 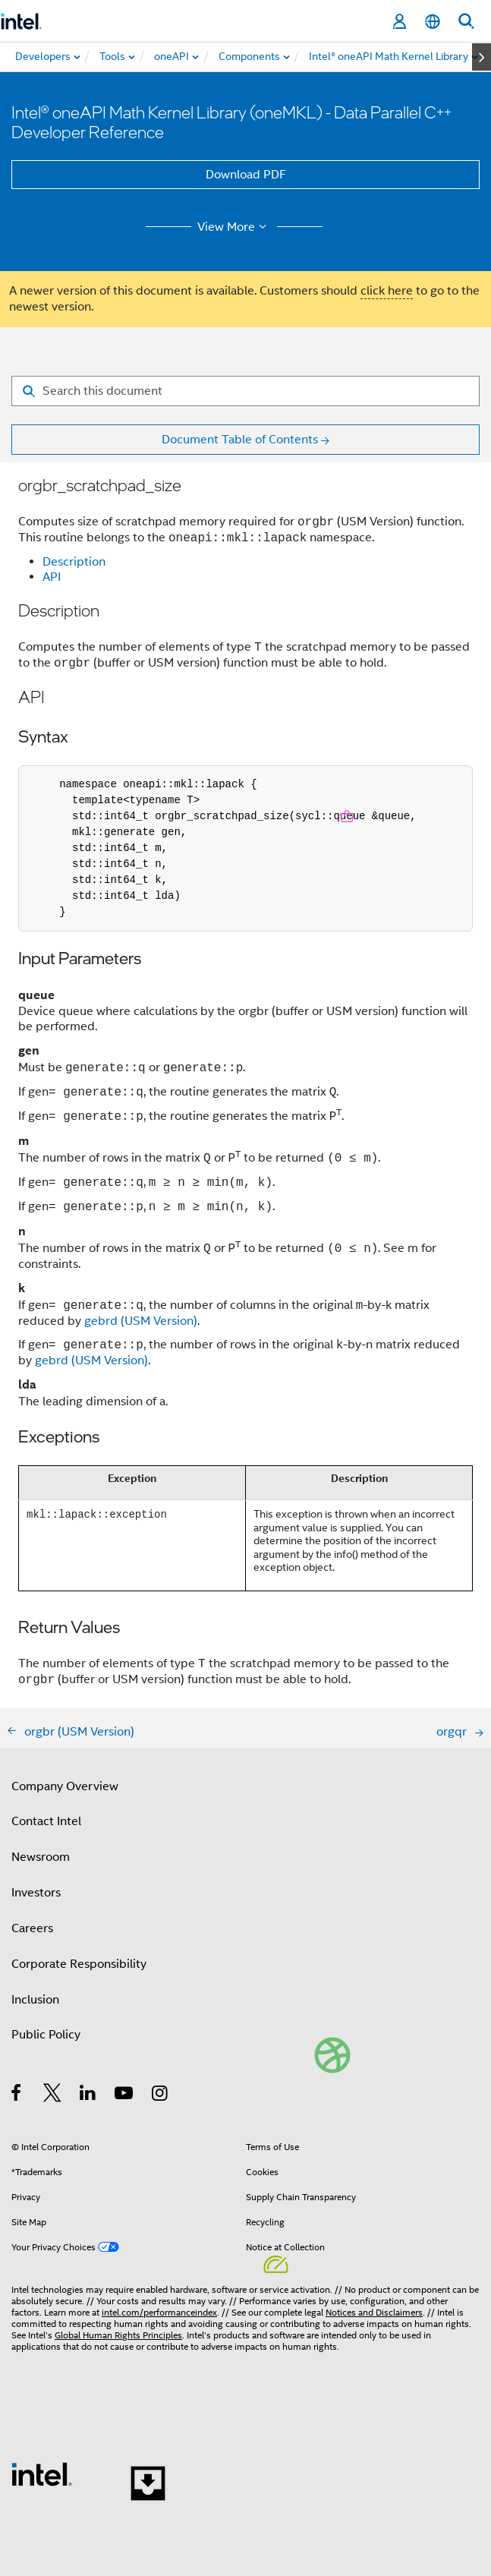 What do you see at coordinates (347, 817) in the screenshot?
I see `view your shopping bag` at bounding box center [347, 817].